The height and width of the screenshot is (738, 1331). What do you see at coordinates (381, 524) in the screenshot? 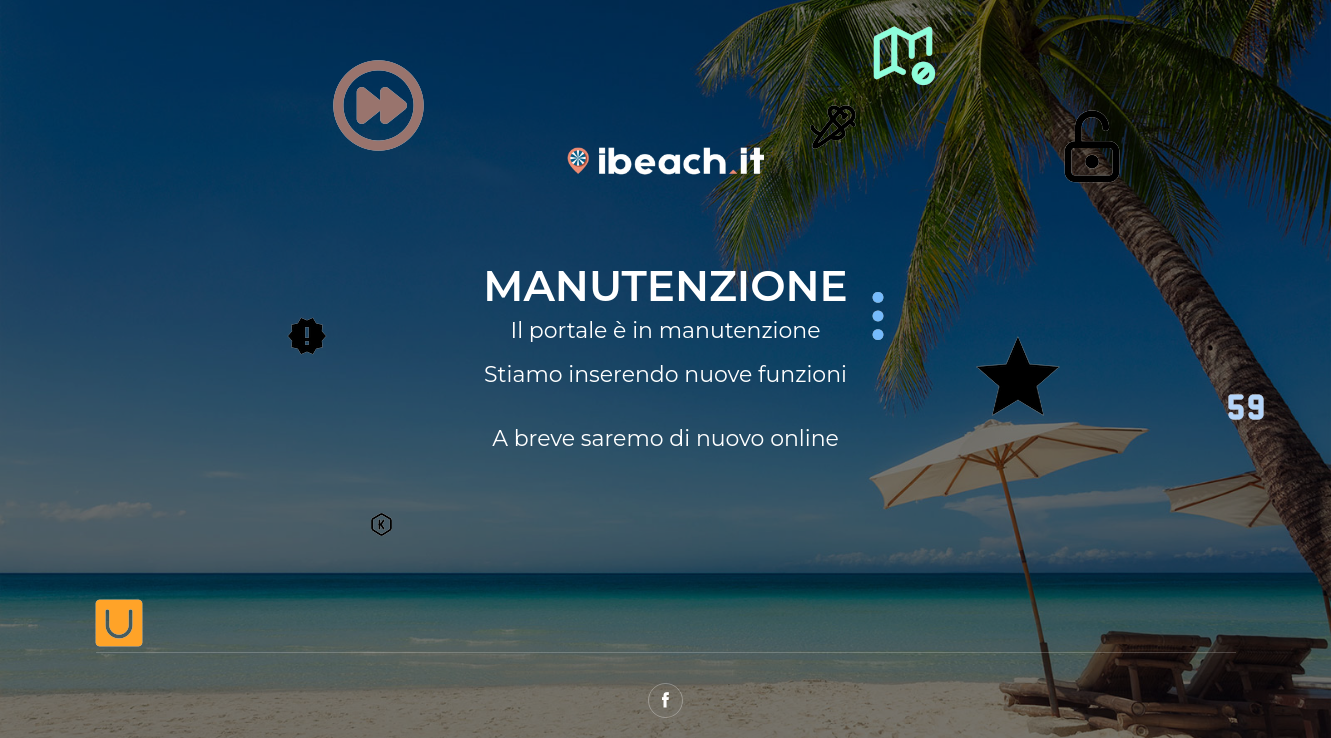
I see `indicates a keyboard shortcut or hotkey` at bounding box center [381, 524].